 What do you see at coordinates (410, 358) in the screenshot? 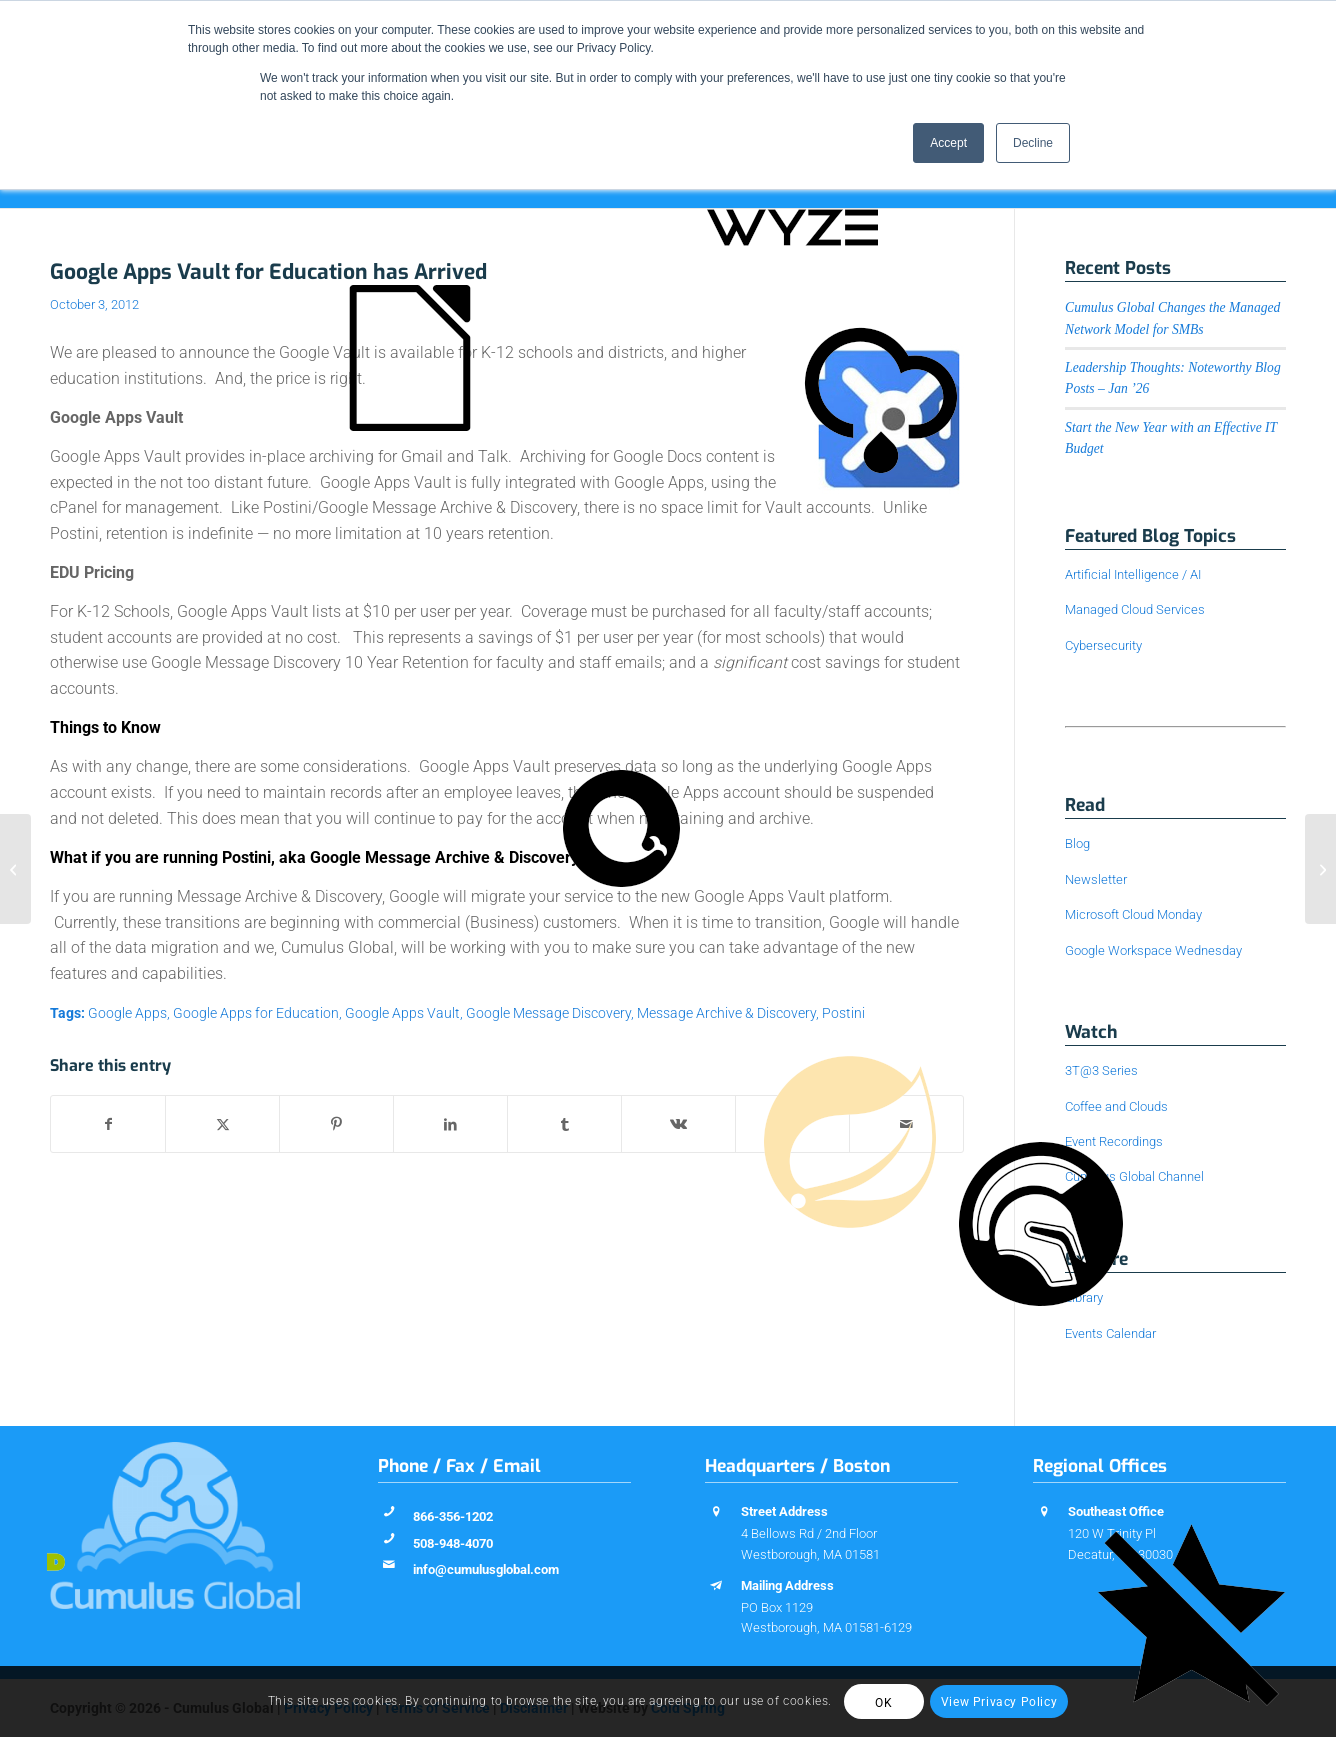
I see `open LibreOffice application` at bounding box center [410, 358].